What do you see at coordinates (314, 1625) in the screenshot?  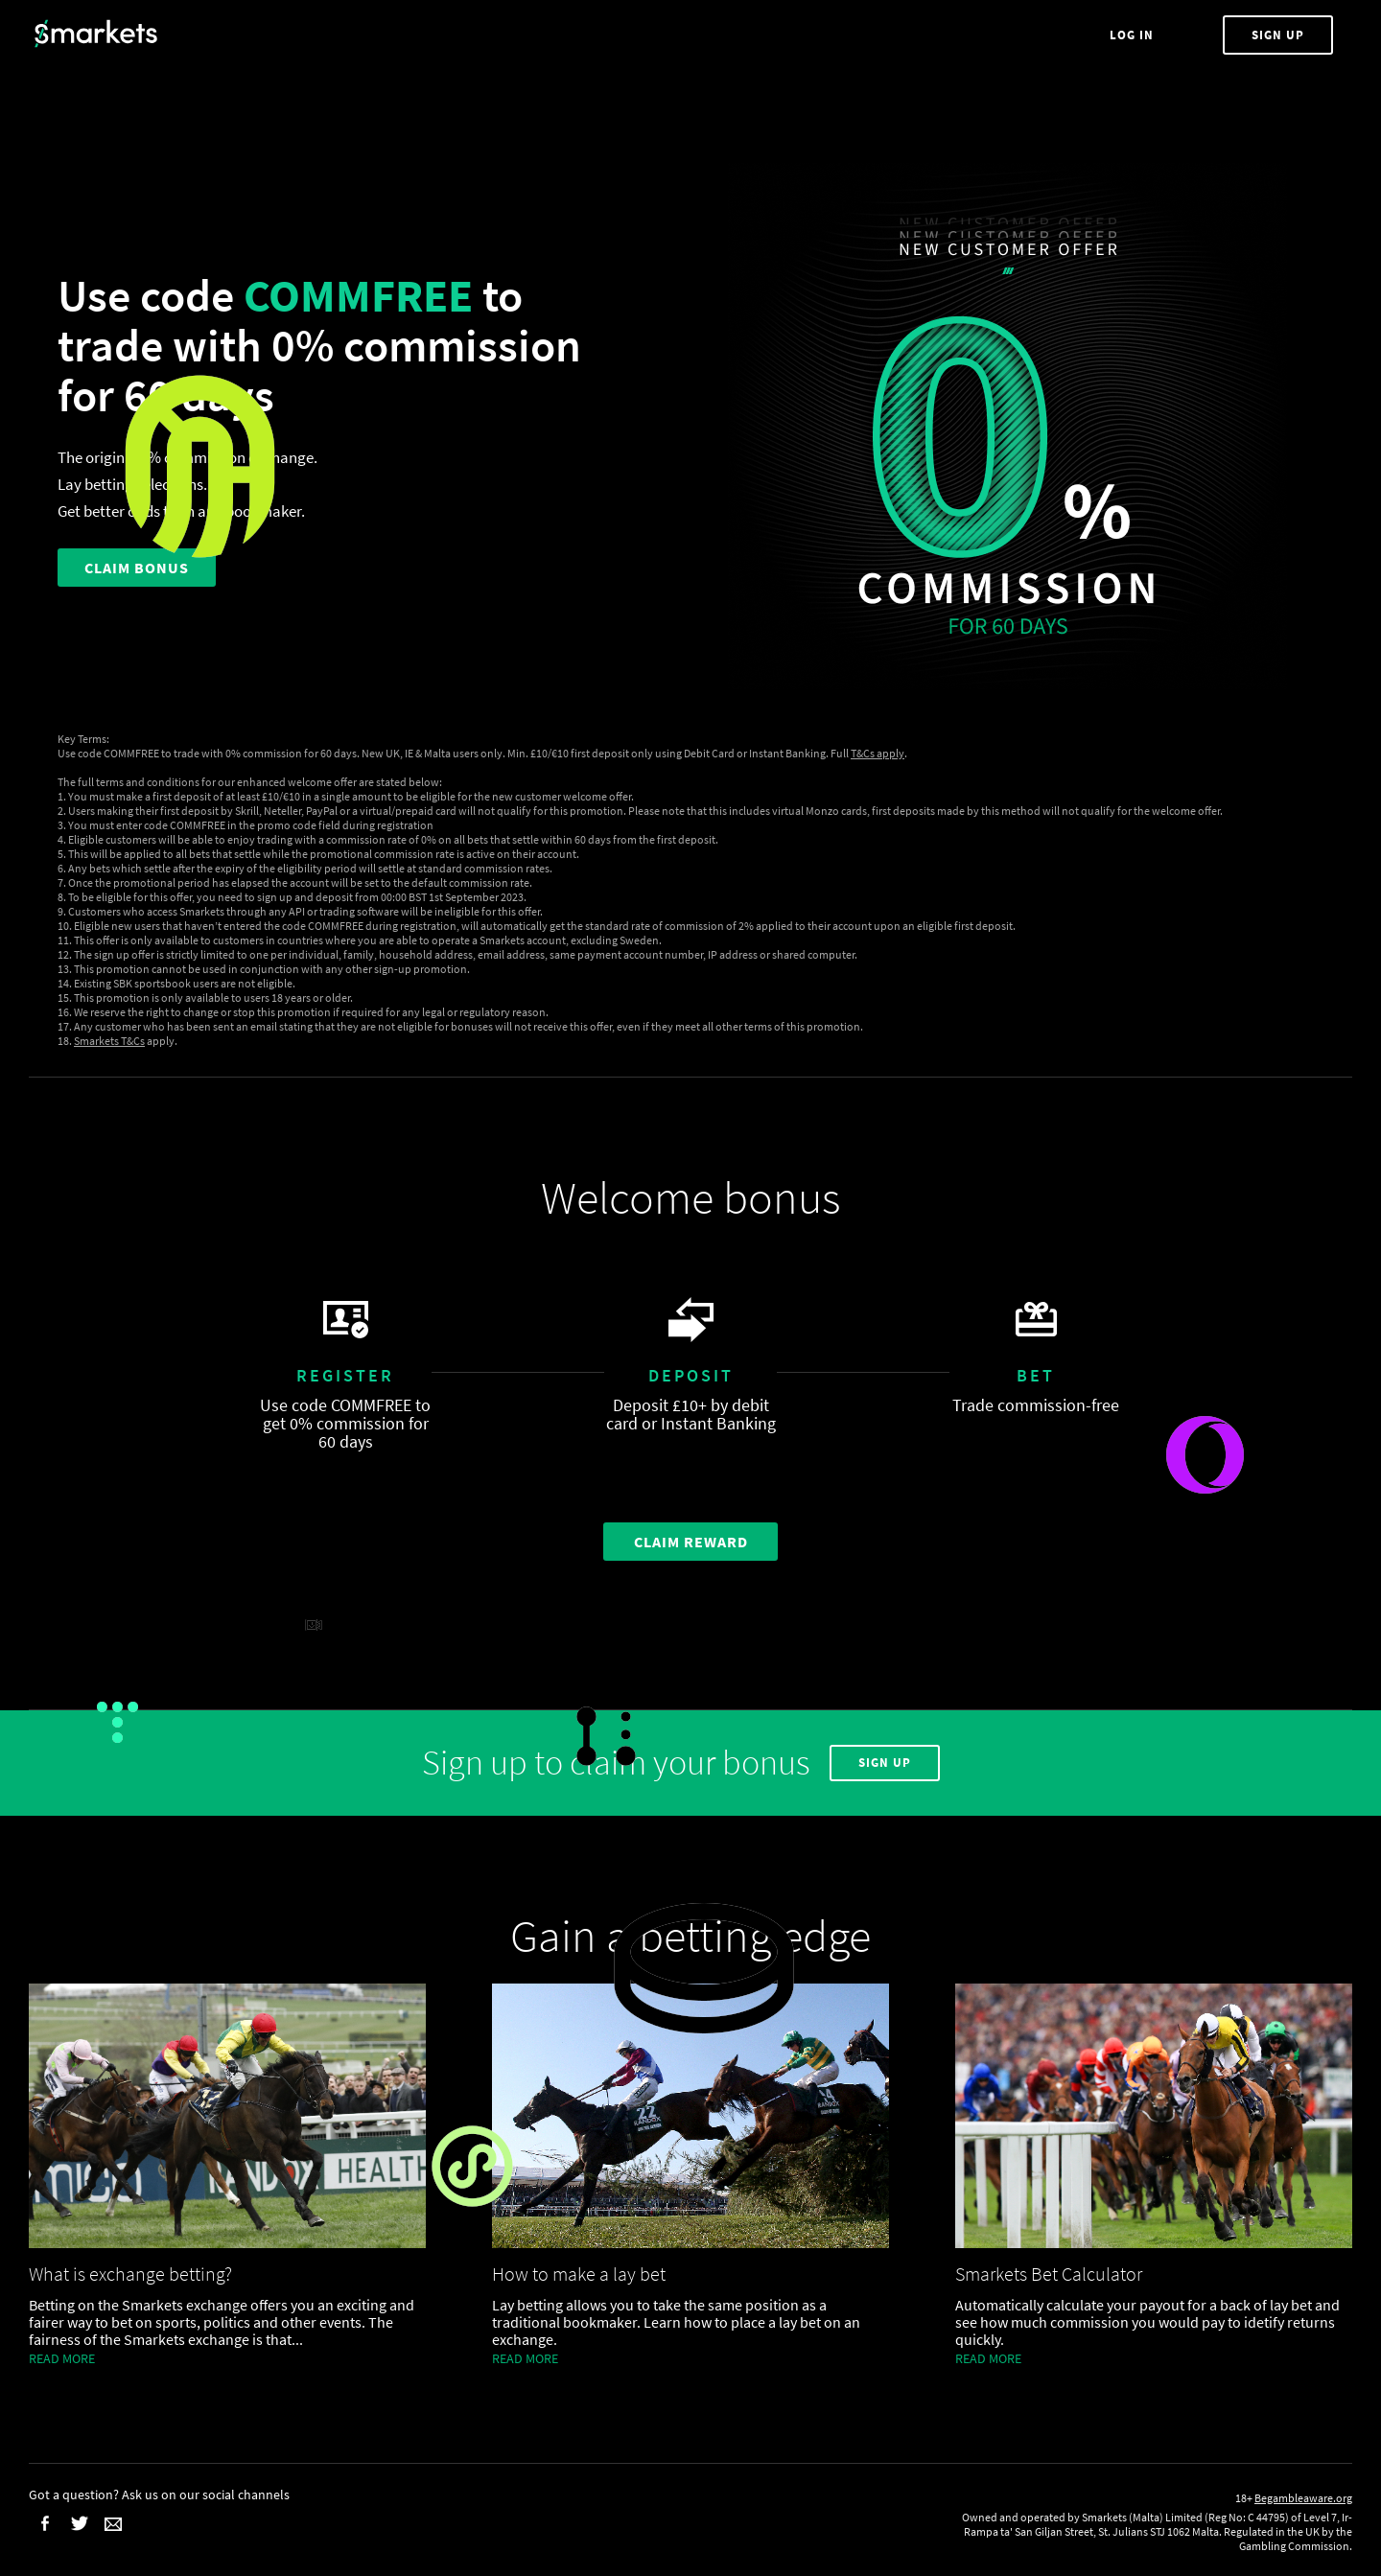 I see `download video to device` at bounding box center [314, 1625].